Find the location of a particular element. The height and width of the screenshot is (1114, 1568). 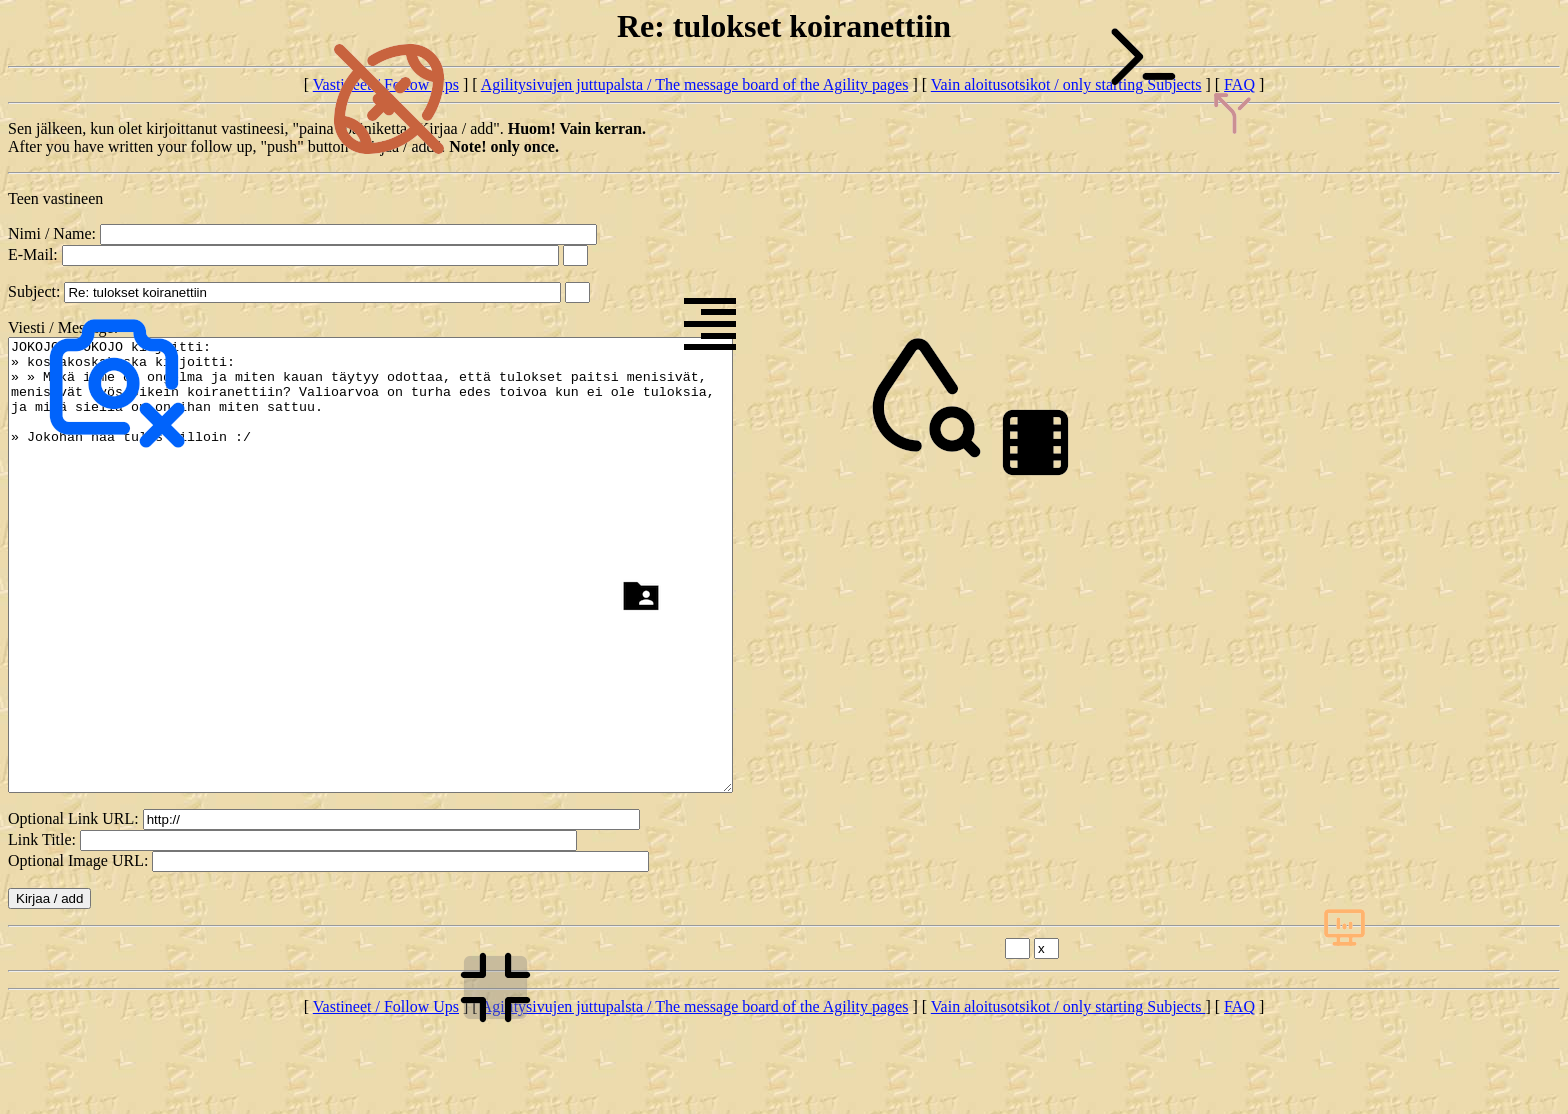

disable football notifications is located at coordinates (389, 99).